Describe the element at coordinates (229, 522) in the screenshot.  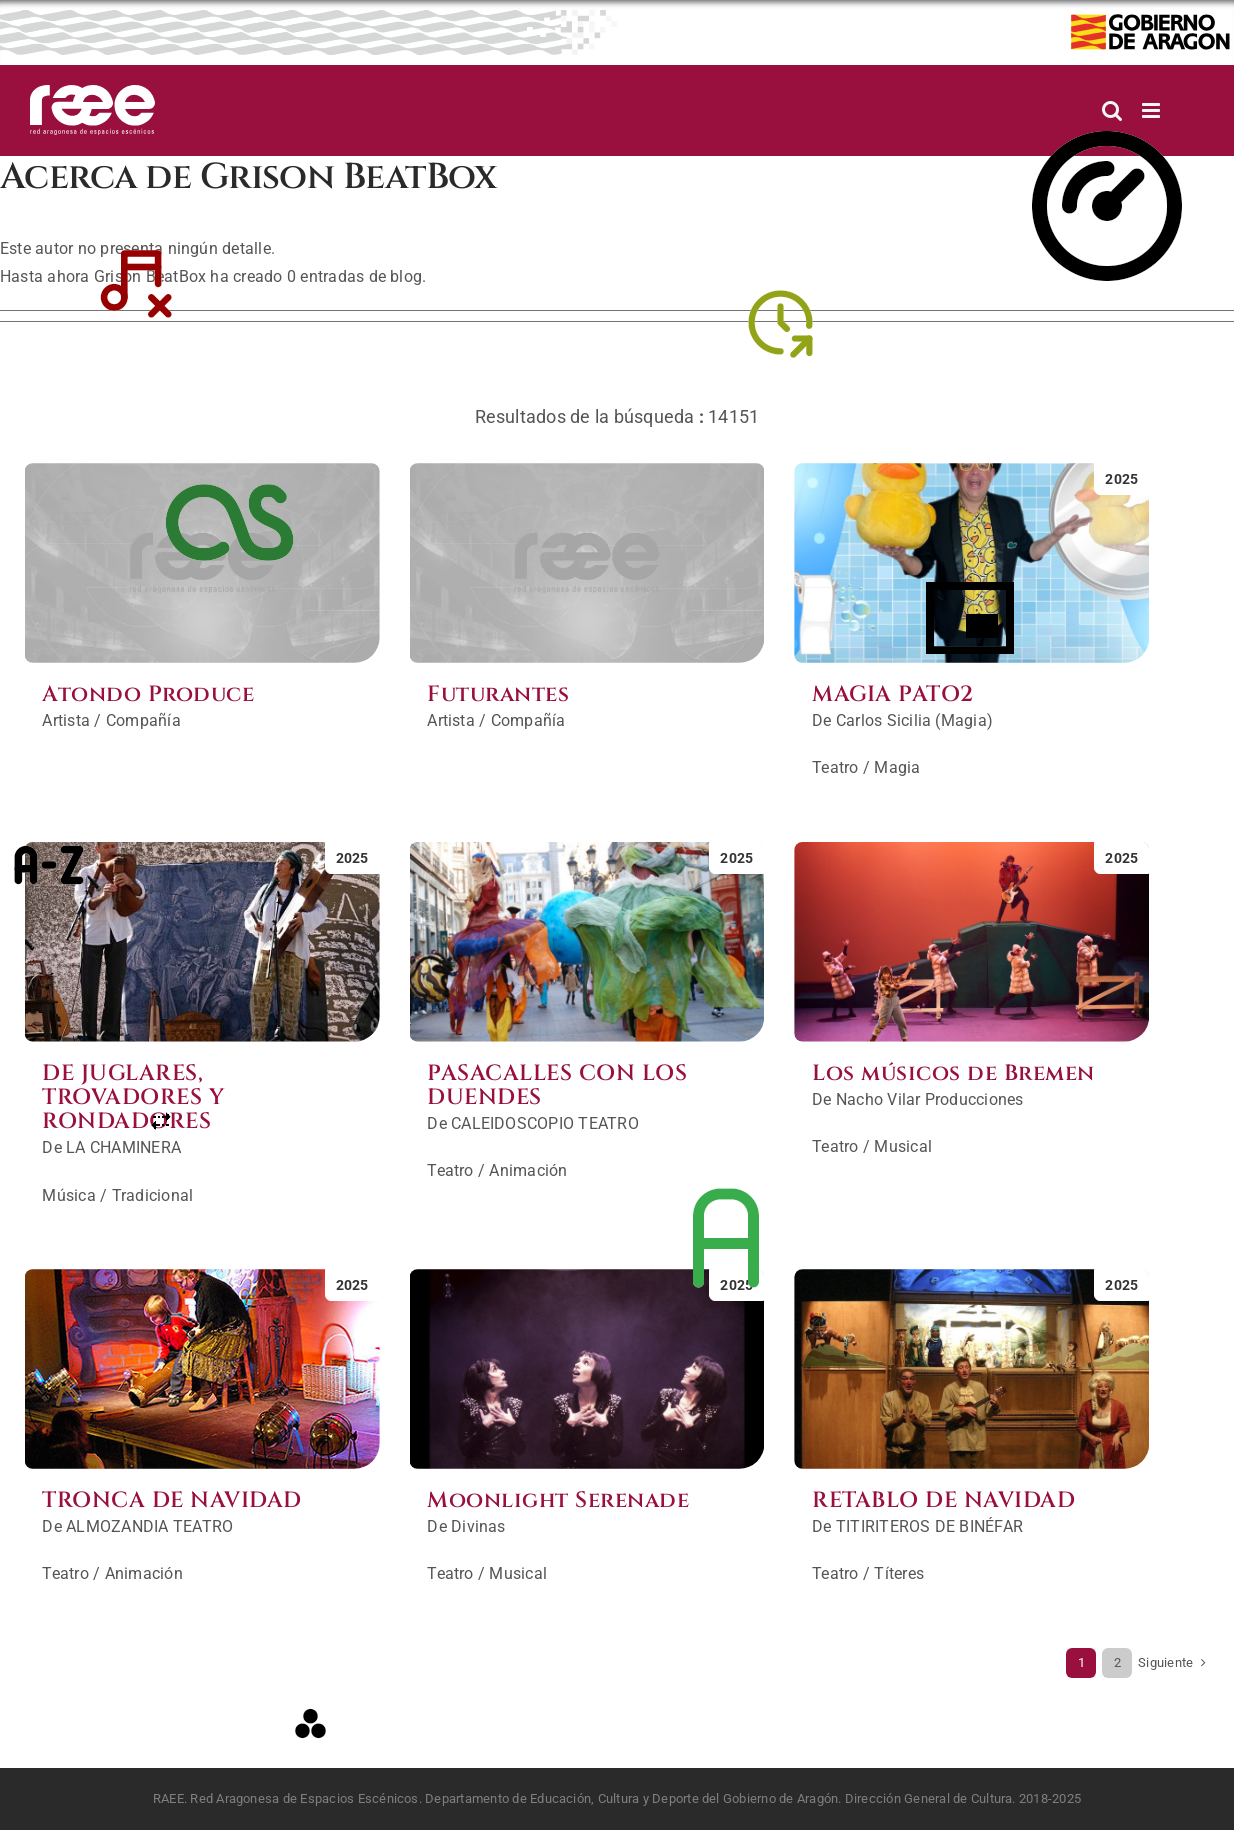
I see `connect to Last.fm account` at that location.